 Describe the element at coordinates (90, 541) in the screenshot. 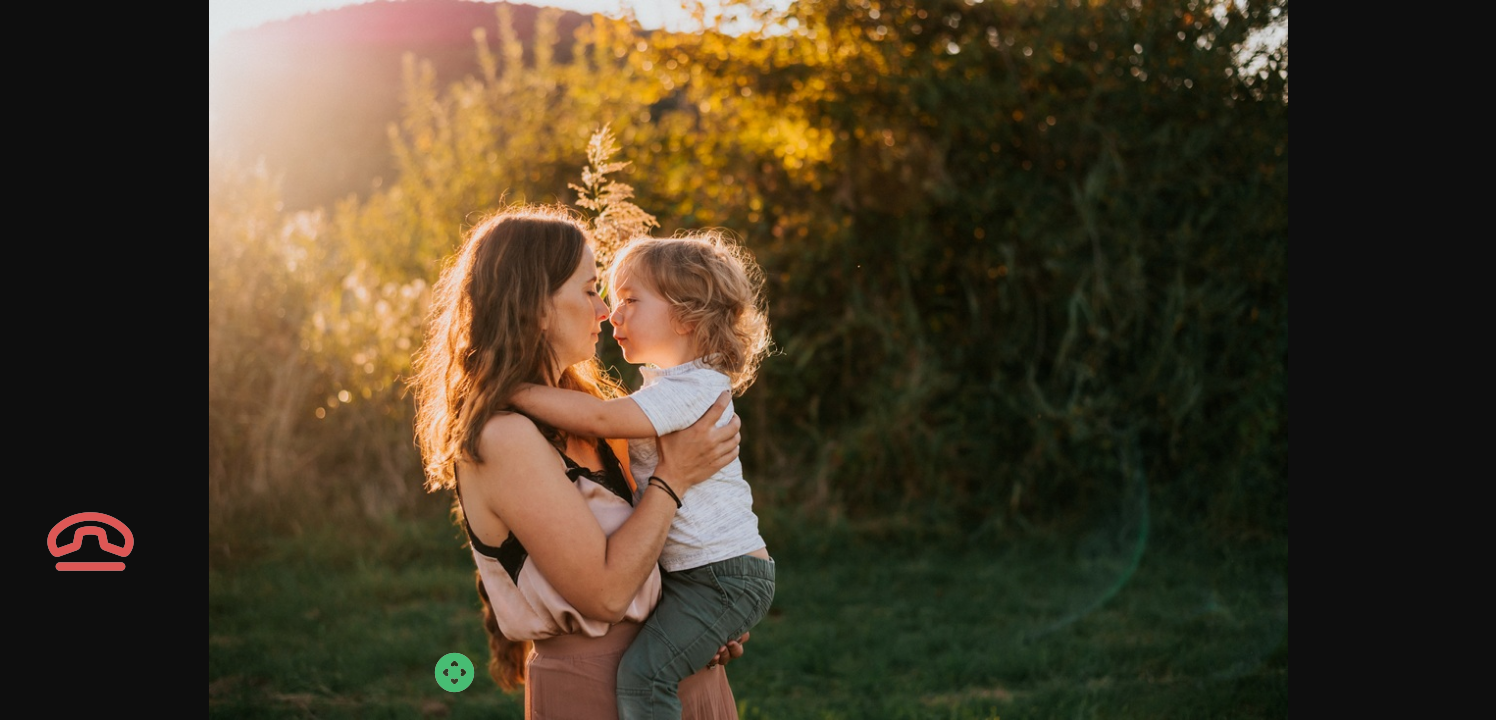

I see `end the current phone call` at that location.